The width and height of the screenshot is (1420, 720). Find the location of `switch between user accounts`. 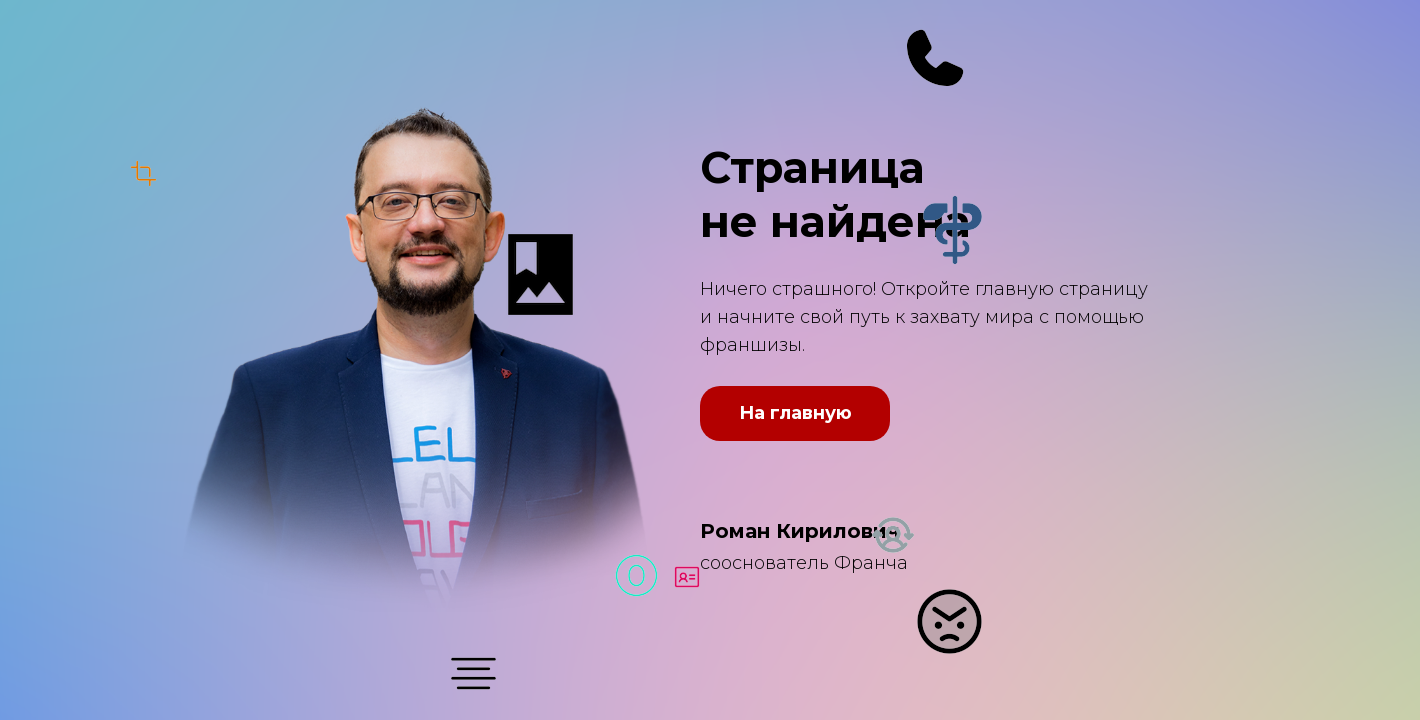

switch between user accounts is located at coordinates (893, 535).